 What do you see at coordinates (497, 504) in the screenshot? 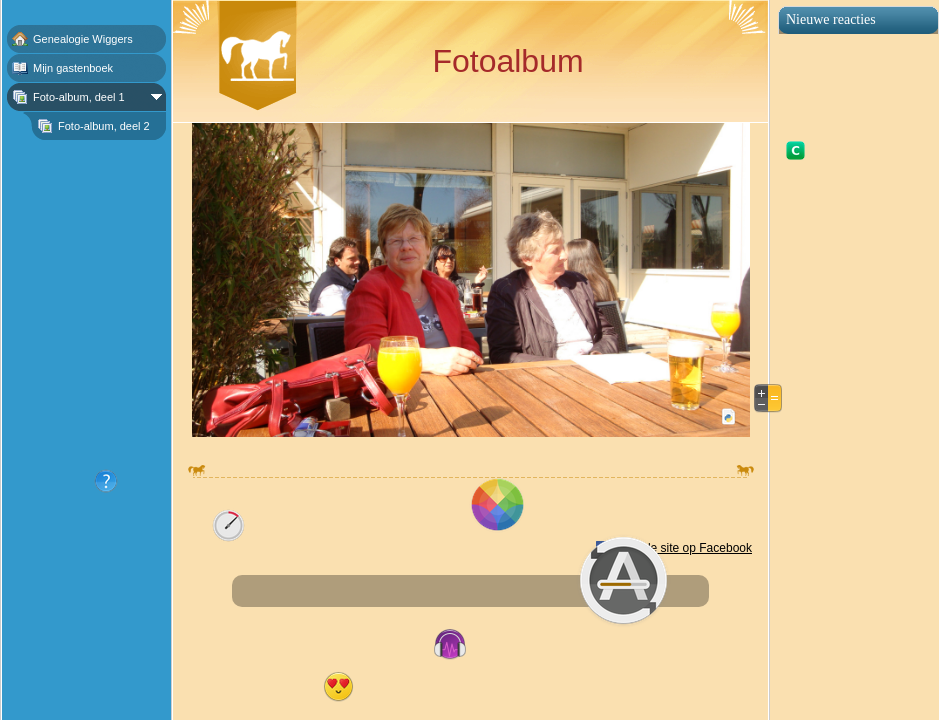
I see `open color management settings` at bounding box center [497, 504].